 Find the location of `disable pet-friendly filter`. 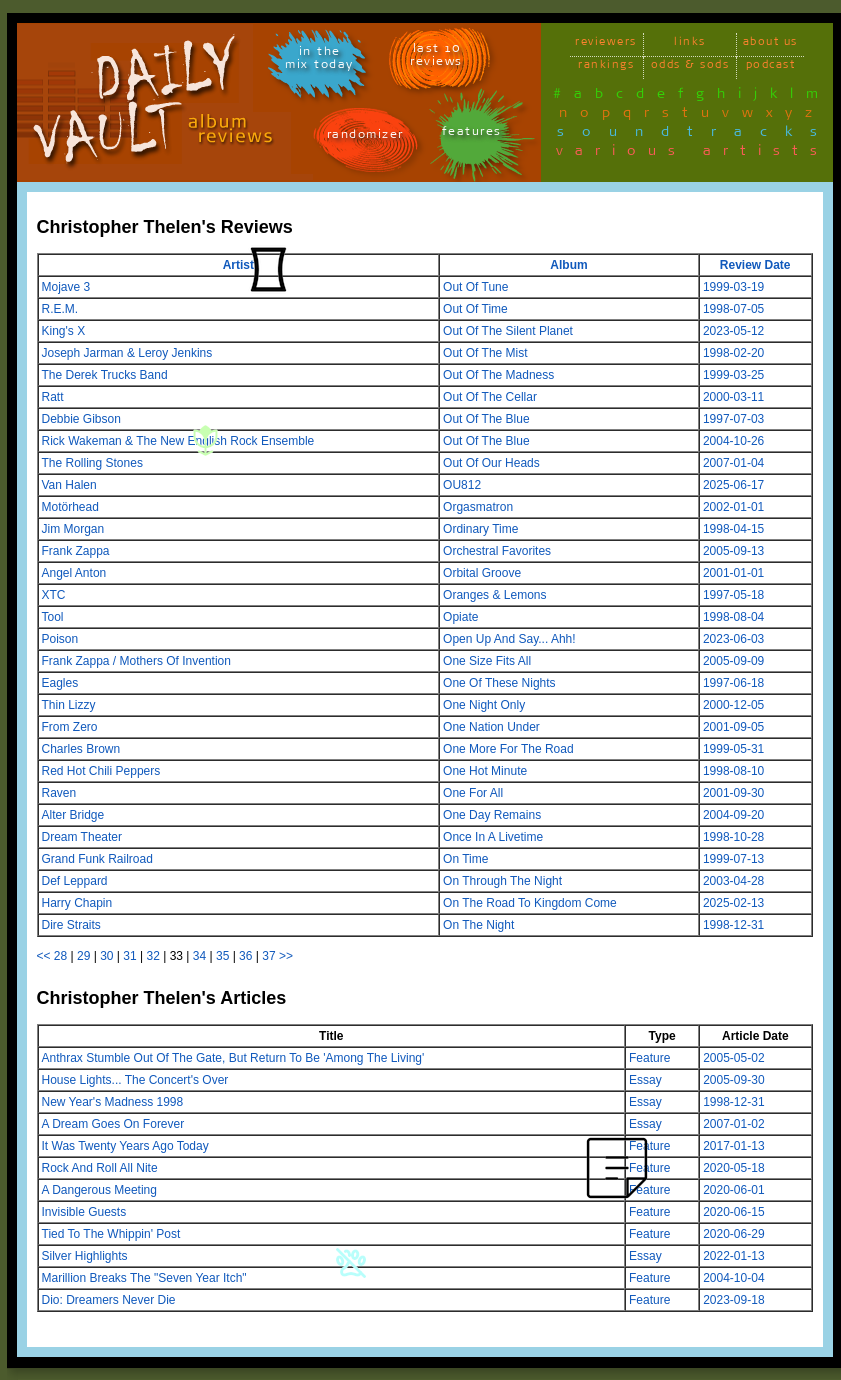

disable pet-friendly filter is located at coordinates (351, 1263).